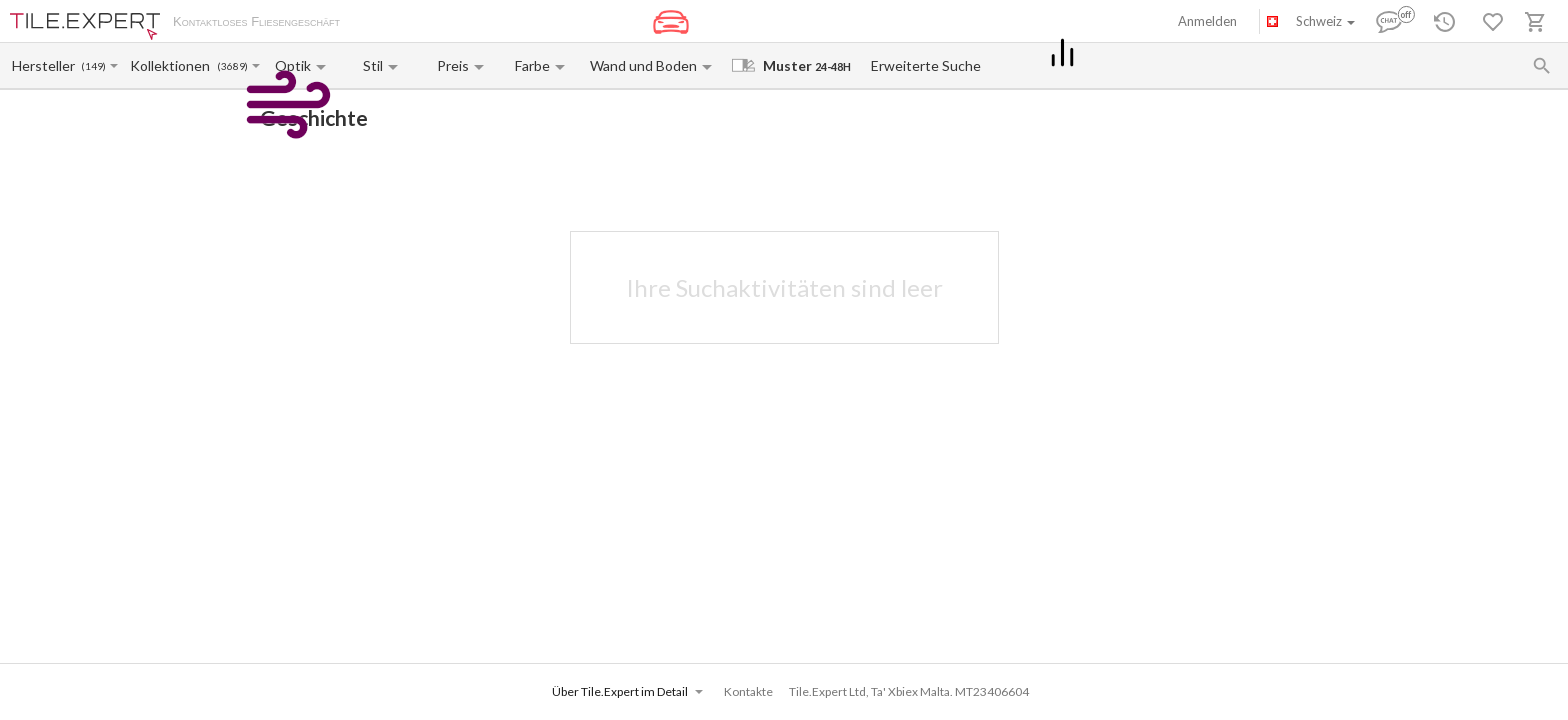 The height and width of the screenshot is (720, 1568). Describe the element at coordinates (1062, 52) in the screenshot. I see `view analytics or statistics` at that location.